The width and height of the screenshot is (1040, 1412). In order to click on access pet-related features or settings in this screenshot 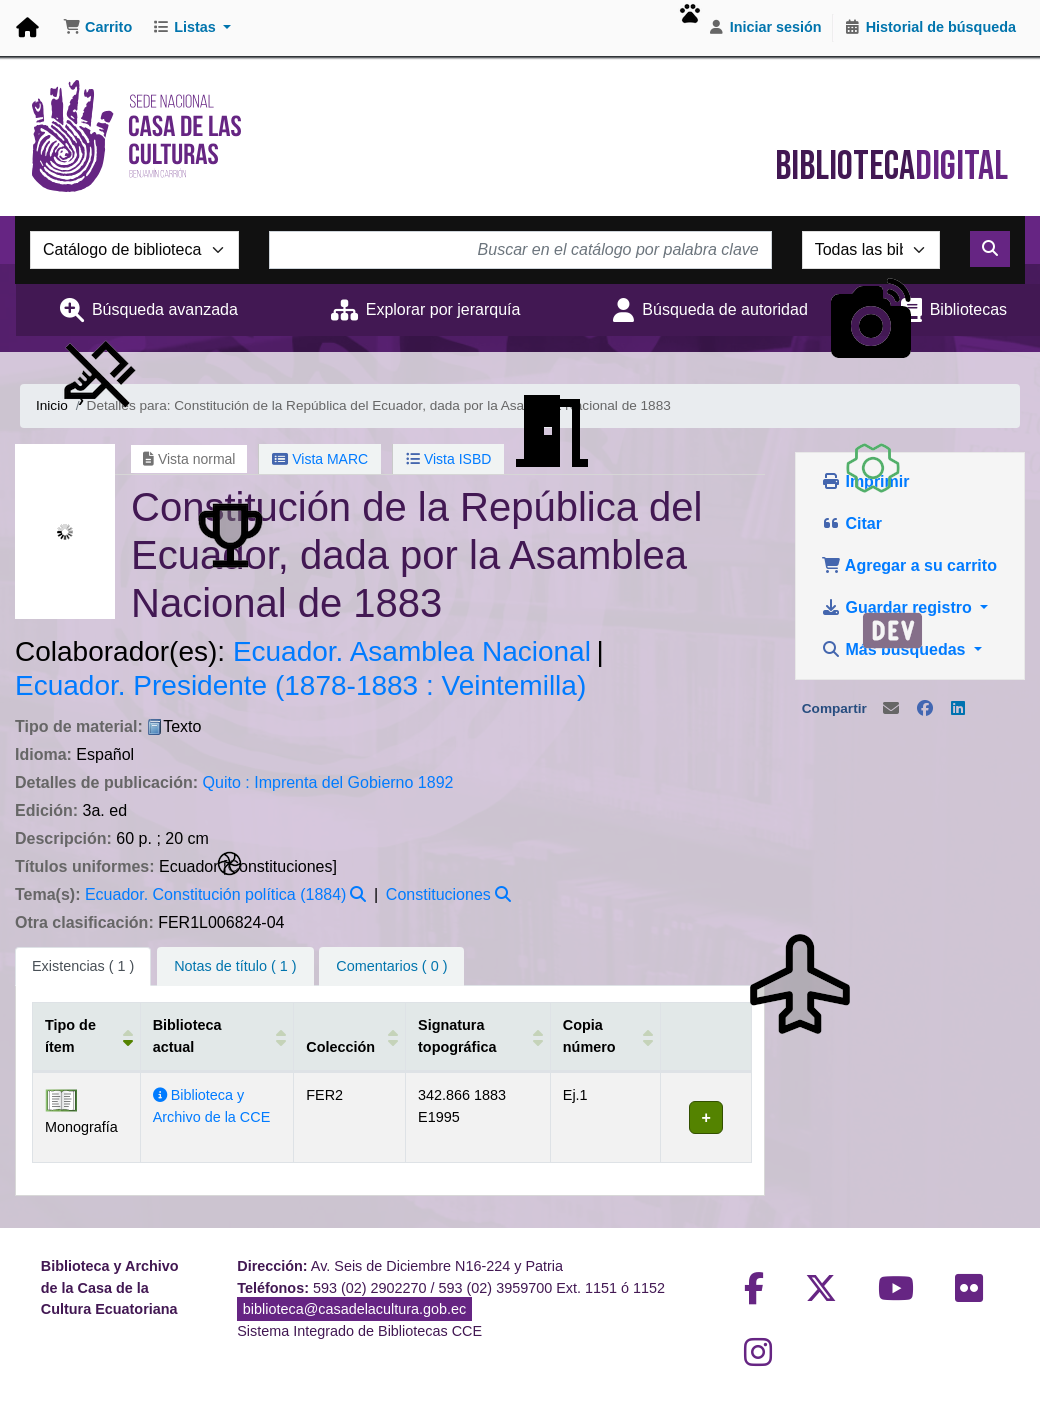, I will do `click(690, 13)`.